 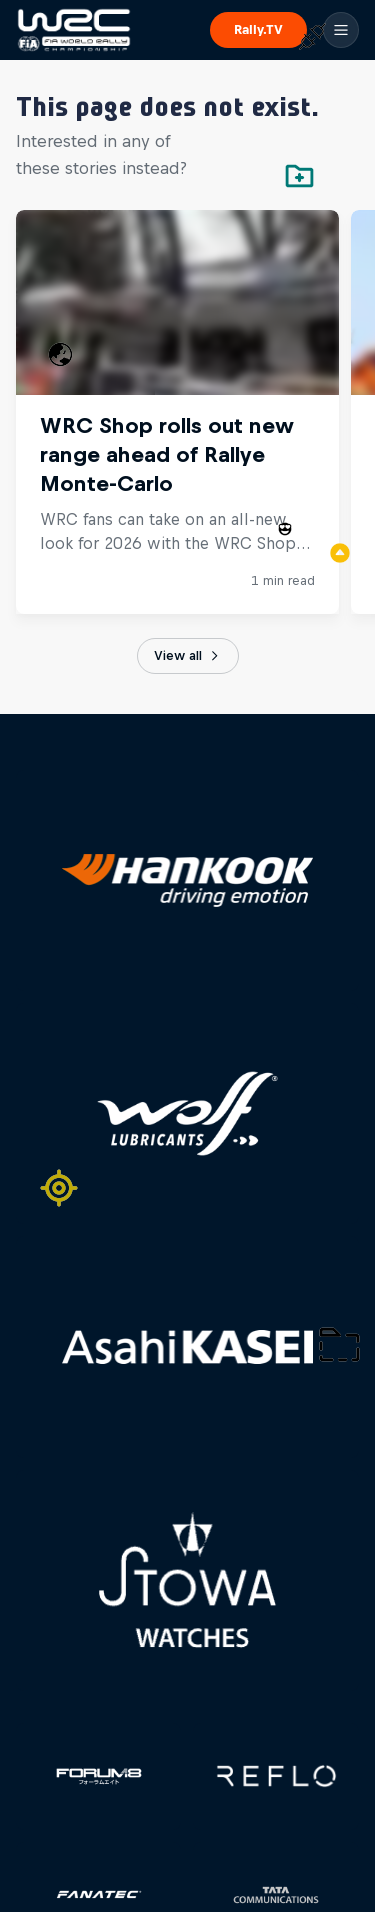 What do you see at coordinates (340, 553) in the screenshot?
I see `expand or collapse a section upward` at bounding box center [340, 553].